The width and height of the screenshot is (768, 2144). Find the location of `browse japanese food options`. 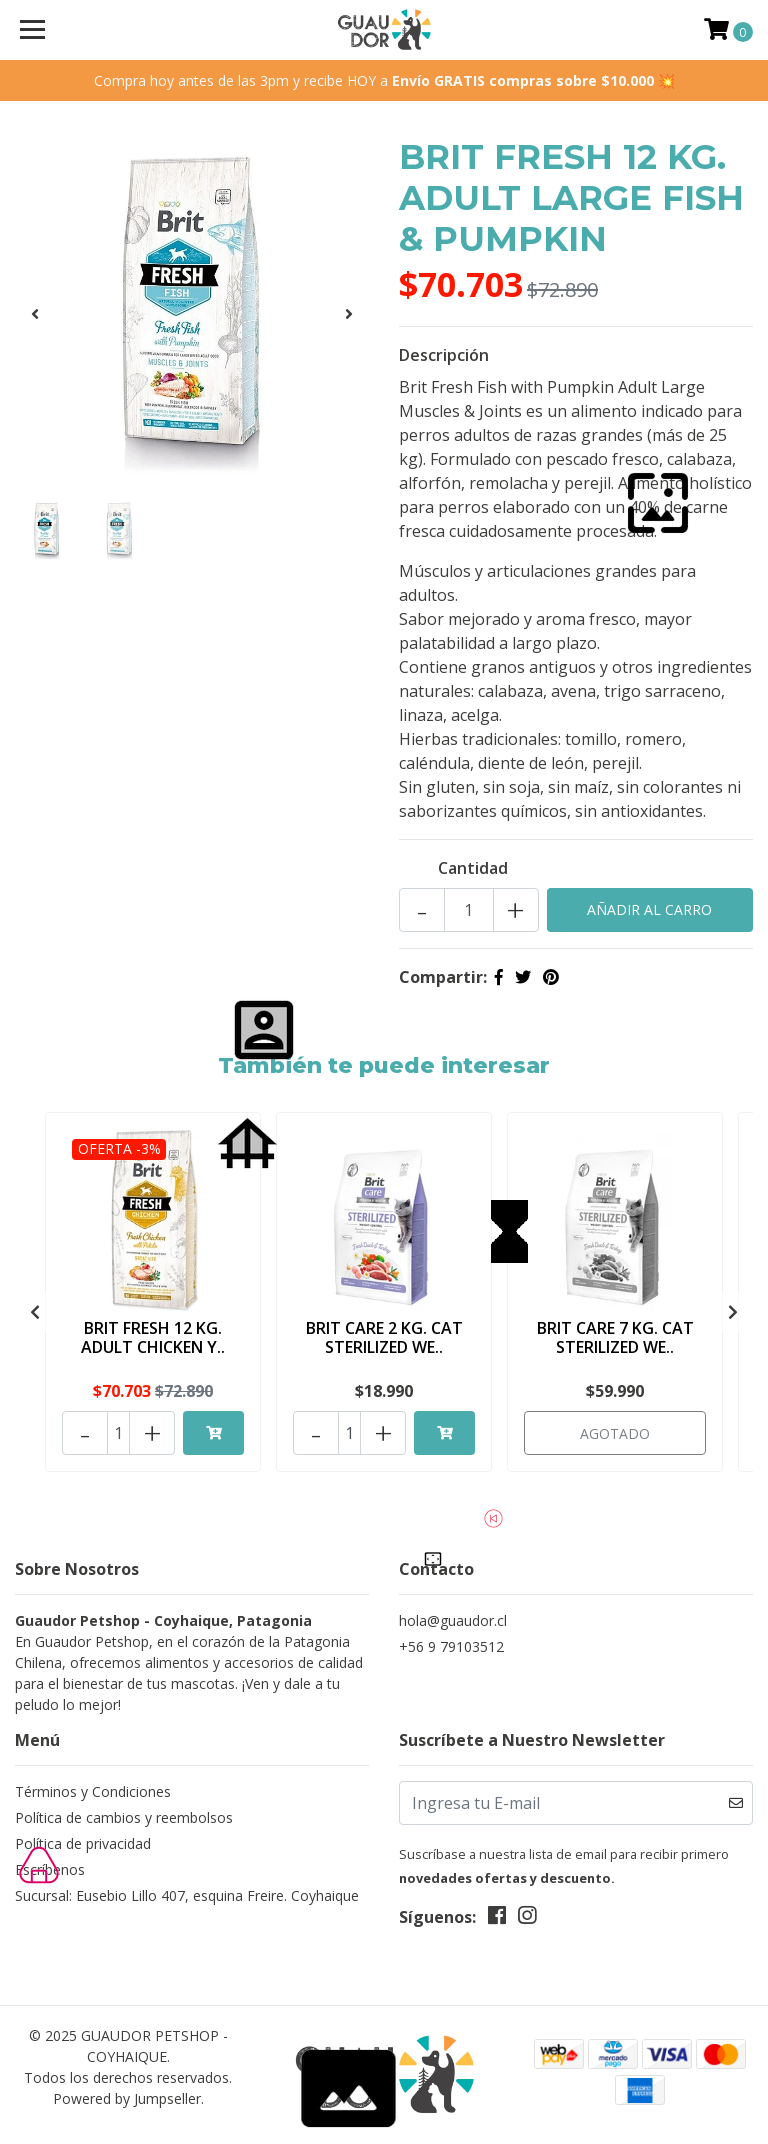

browse japanese food options is located at coordinates (39, 1865).